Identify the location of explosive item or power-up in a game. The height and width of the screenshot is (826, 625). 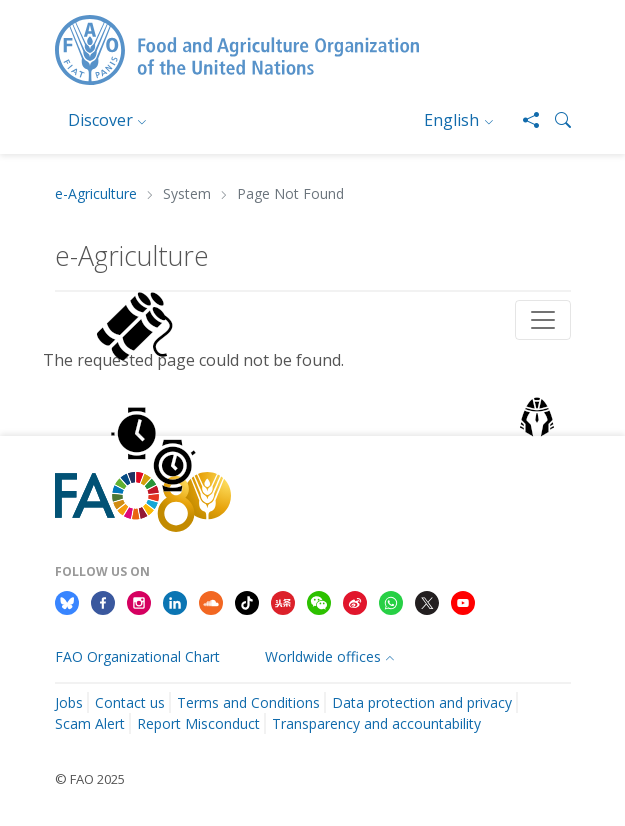
(134, 322).